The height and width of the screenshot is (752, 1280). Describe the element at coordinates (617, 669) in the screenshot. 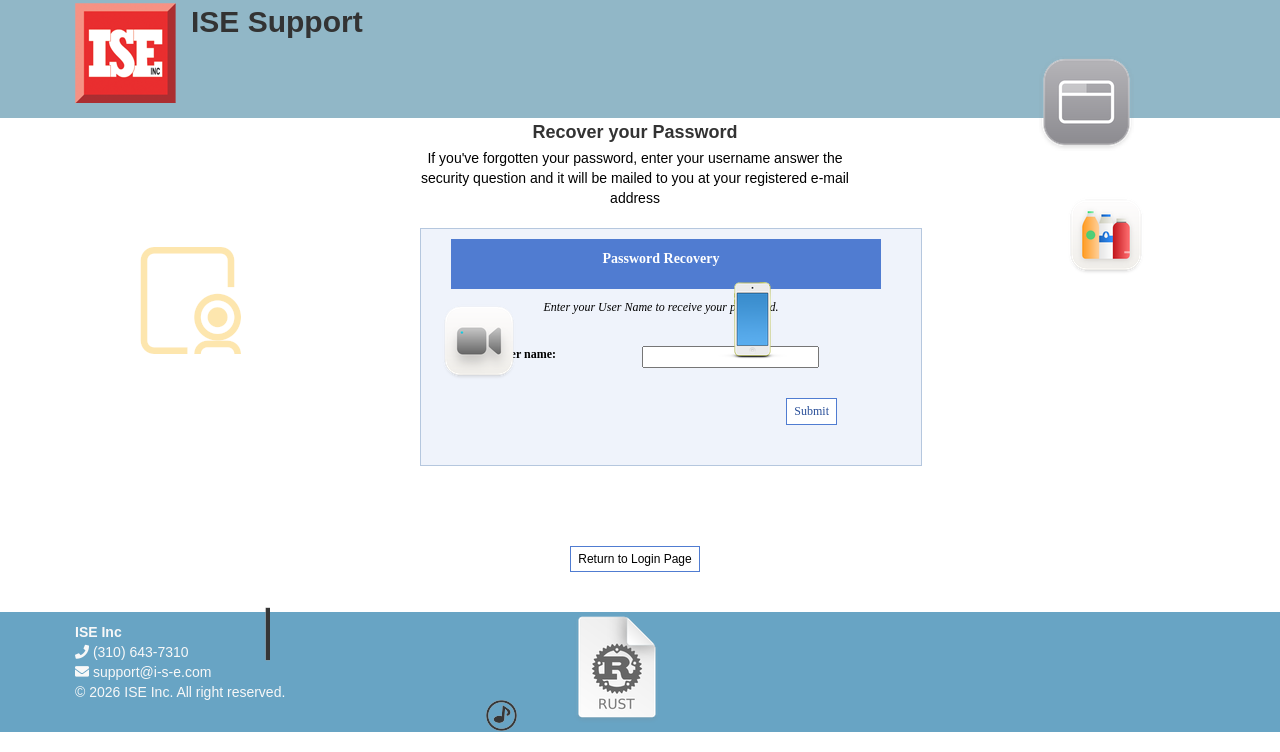

I see `a rust programming language source file` at that location.